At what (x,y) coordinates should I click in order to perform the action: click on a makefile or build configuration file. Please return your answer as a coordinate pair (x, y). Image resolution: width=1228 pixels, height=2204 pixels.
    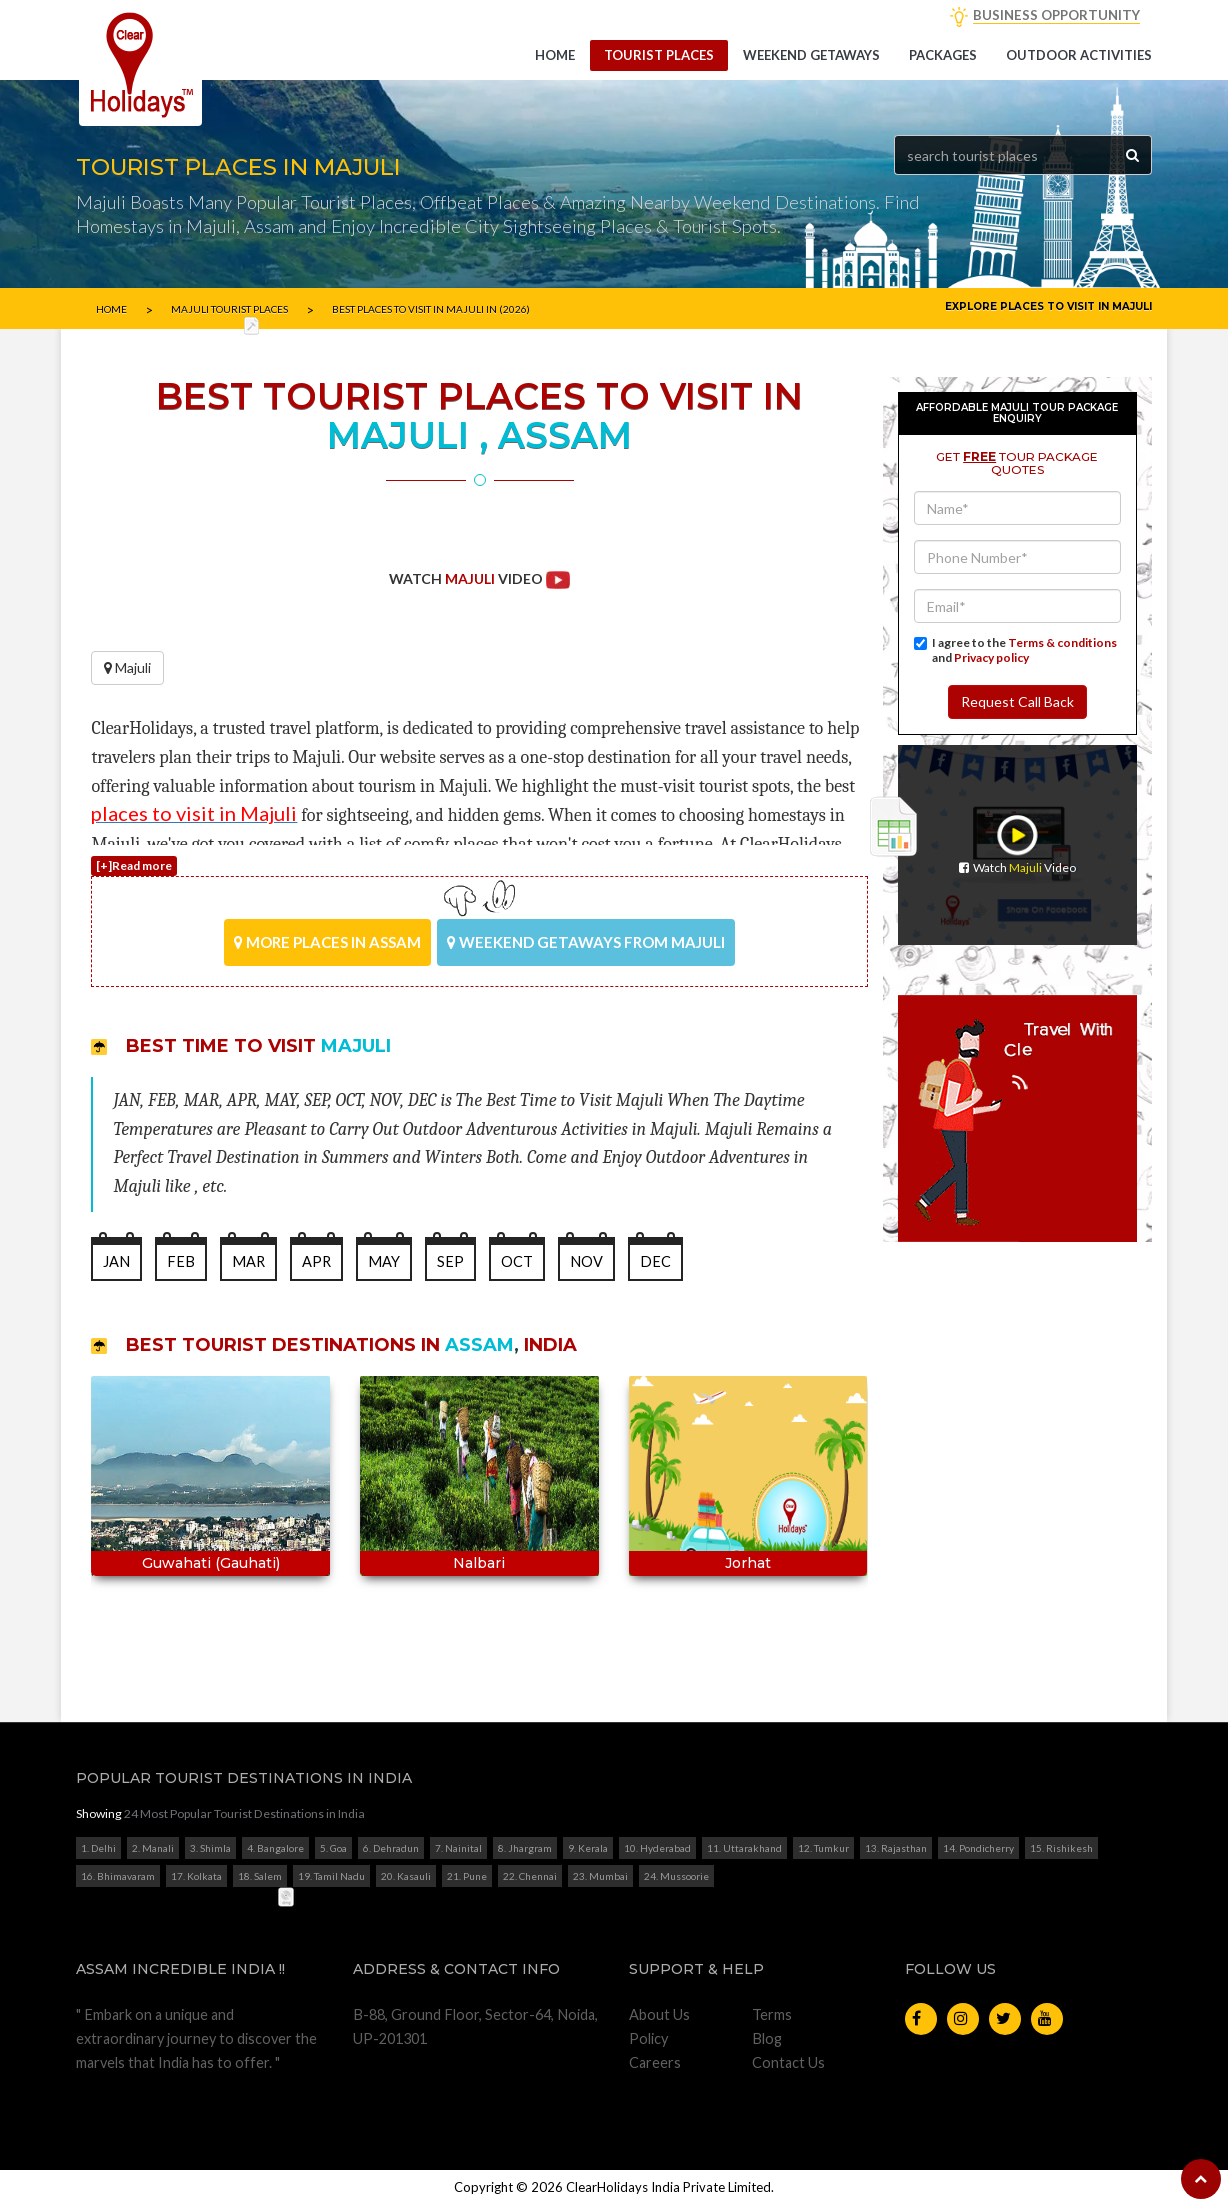
    Looking at the image, I should click on (251, 325).